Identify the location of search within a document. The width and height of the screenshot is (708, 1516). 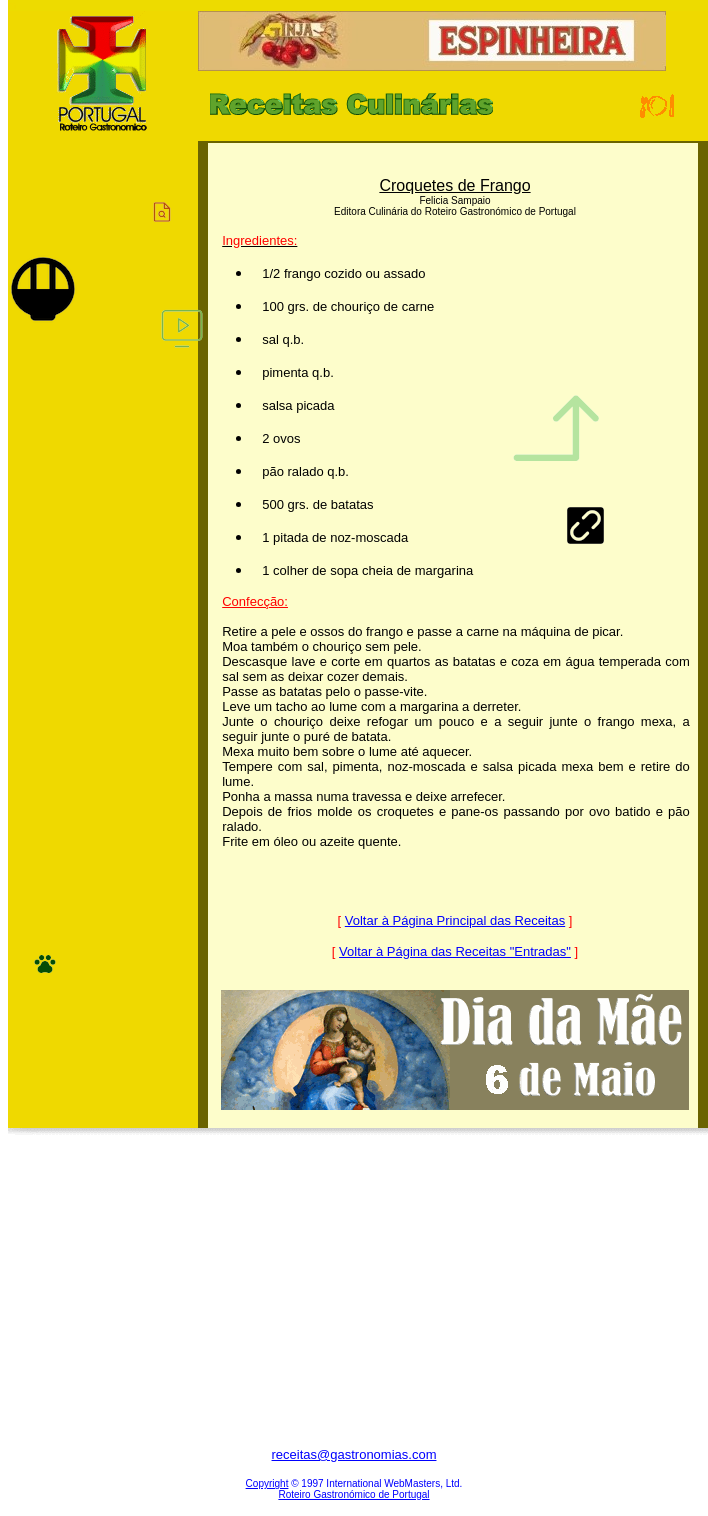
(162, 212).